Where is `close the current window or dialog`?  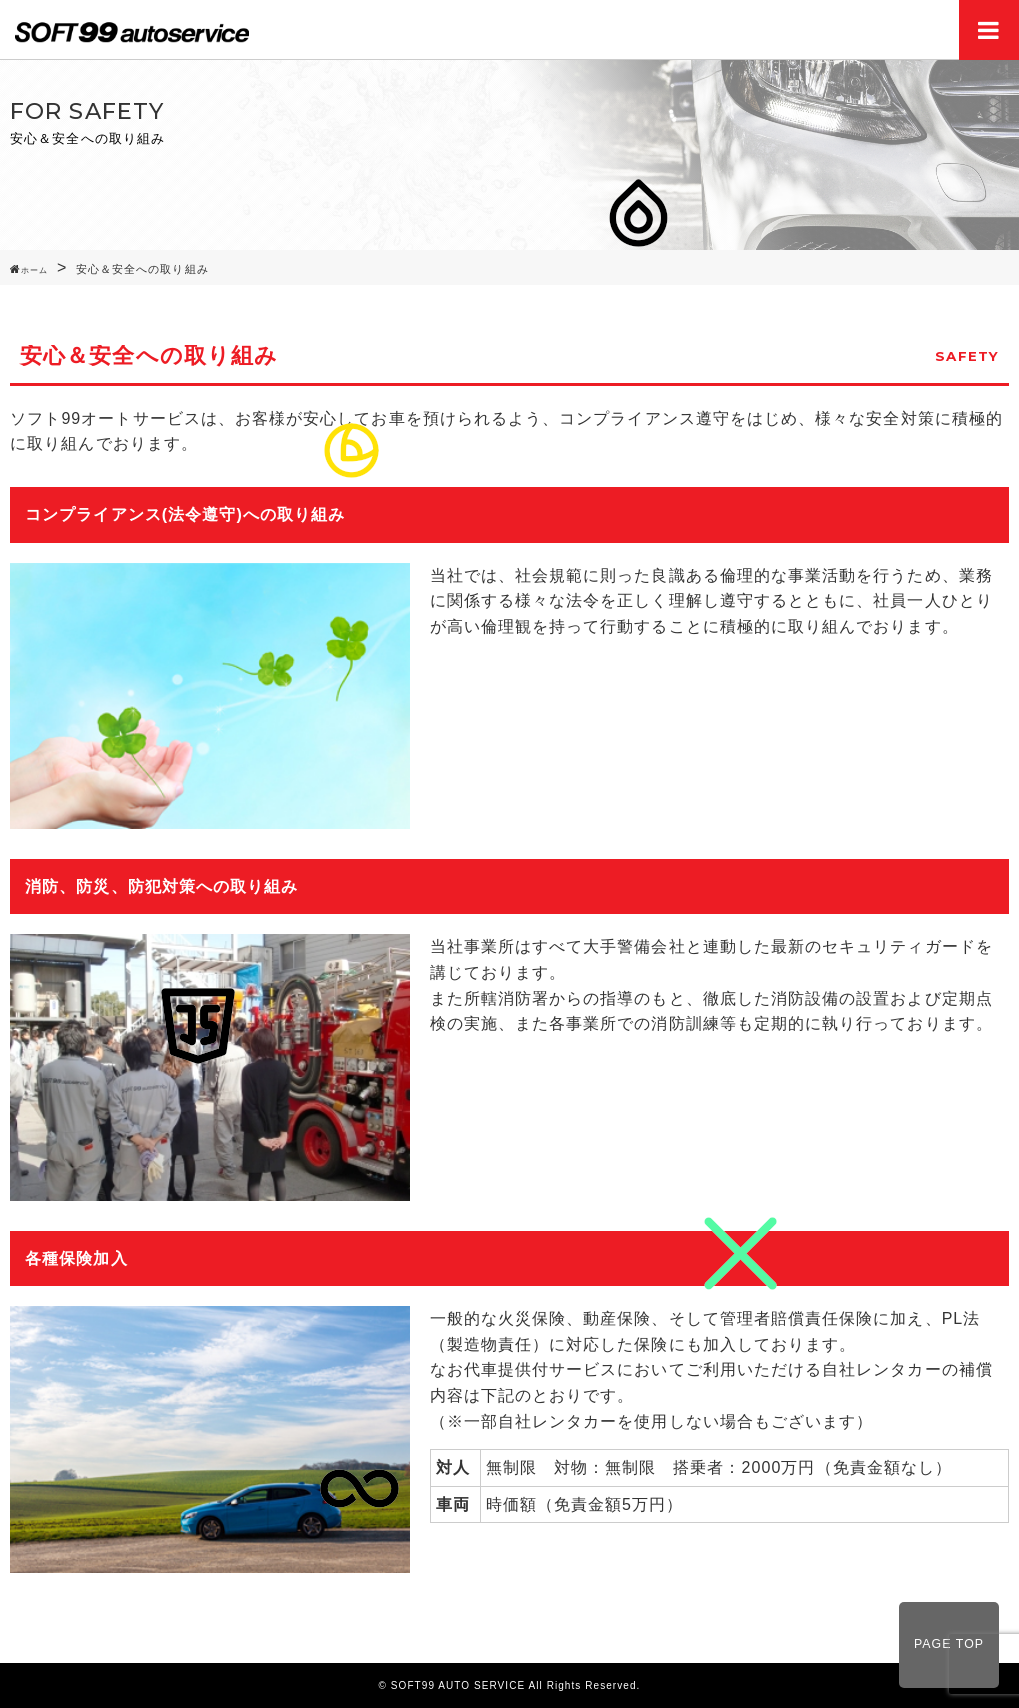
close the current window or dialog is located at coordinates (740, 1253).